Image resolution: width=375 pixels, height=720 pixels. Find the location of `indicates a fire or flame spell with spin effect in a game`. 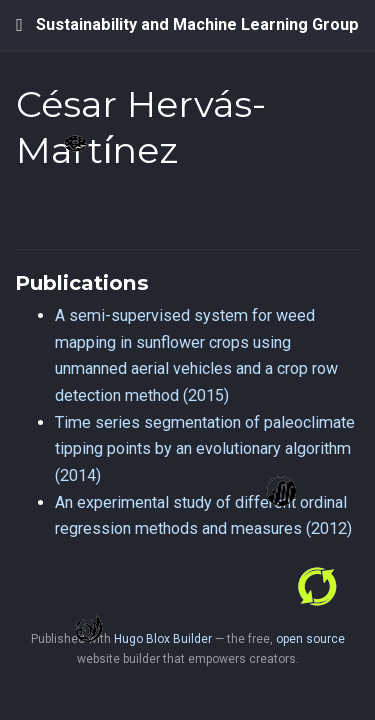

indicates a fire or flame spell with spin effect in a game is located at coordinates (89, 628).